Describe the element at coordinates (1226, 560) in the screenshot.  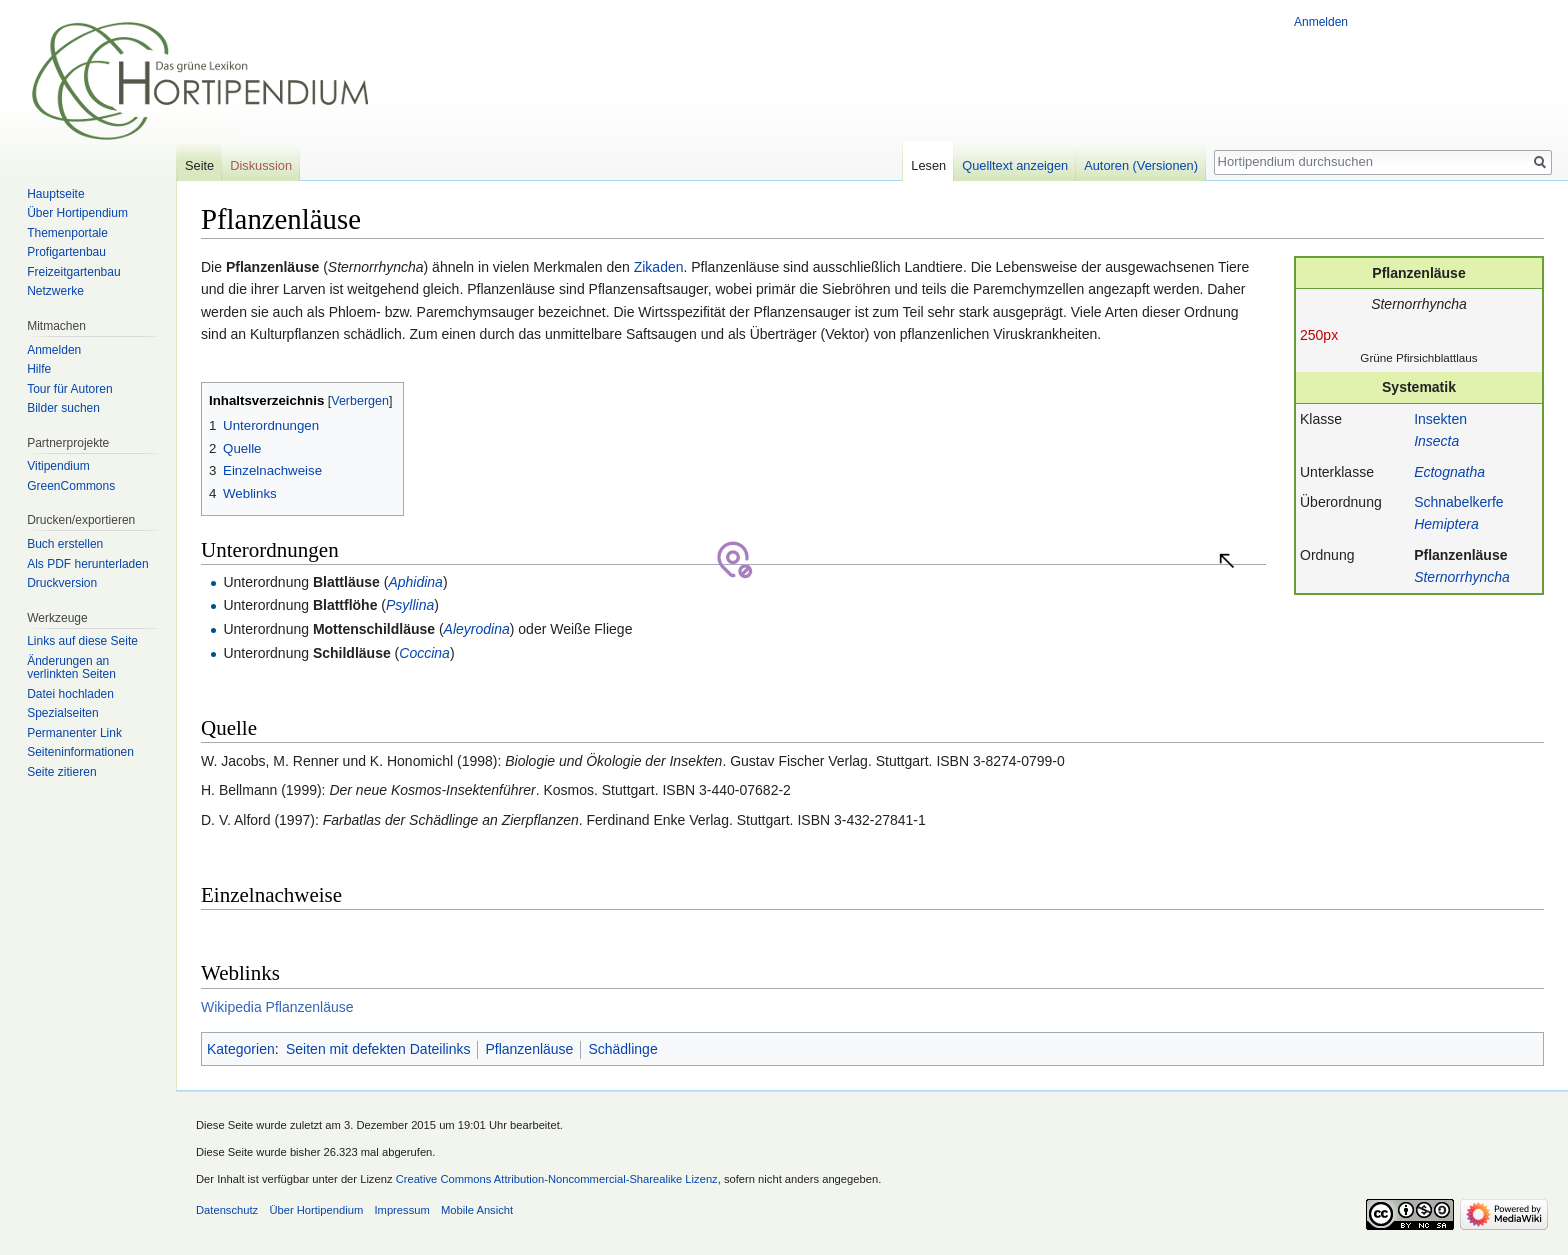
I see `navigate to the northwest direction` at that location.